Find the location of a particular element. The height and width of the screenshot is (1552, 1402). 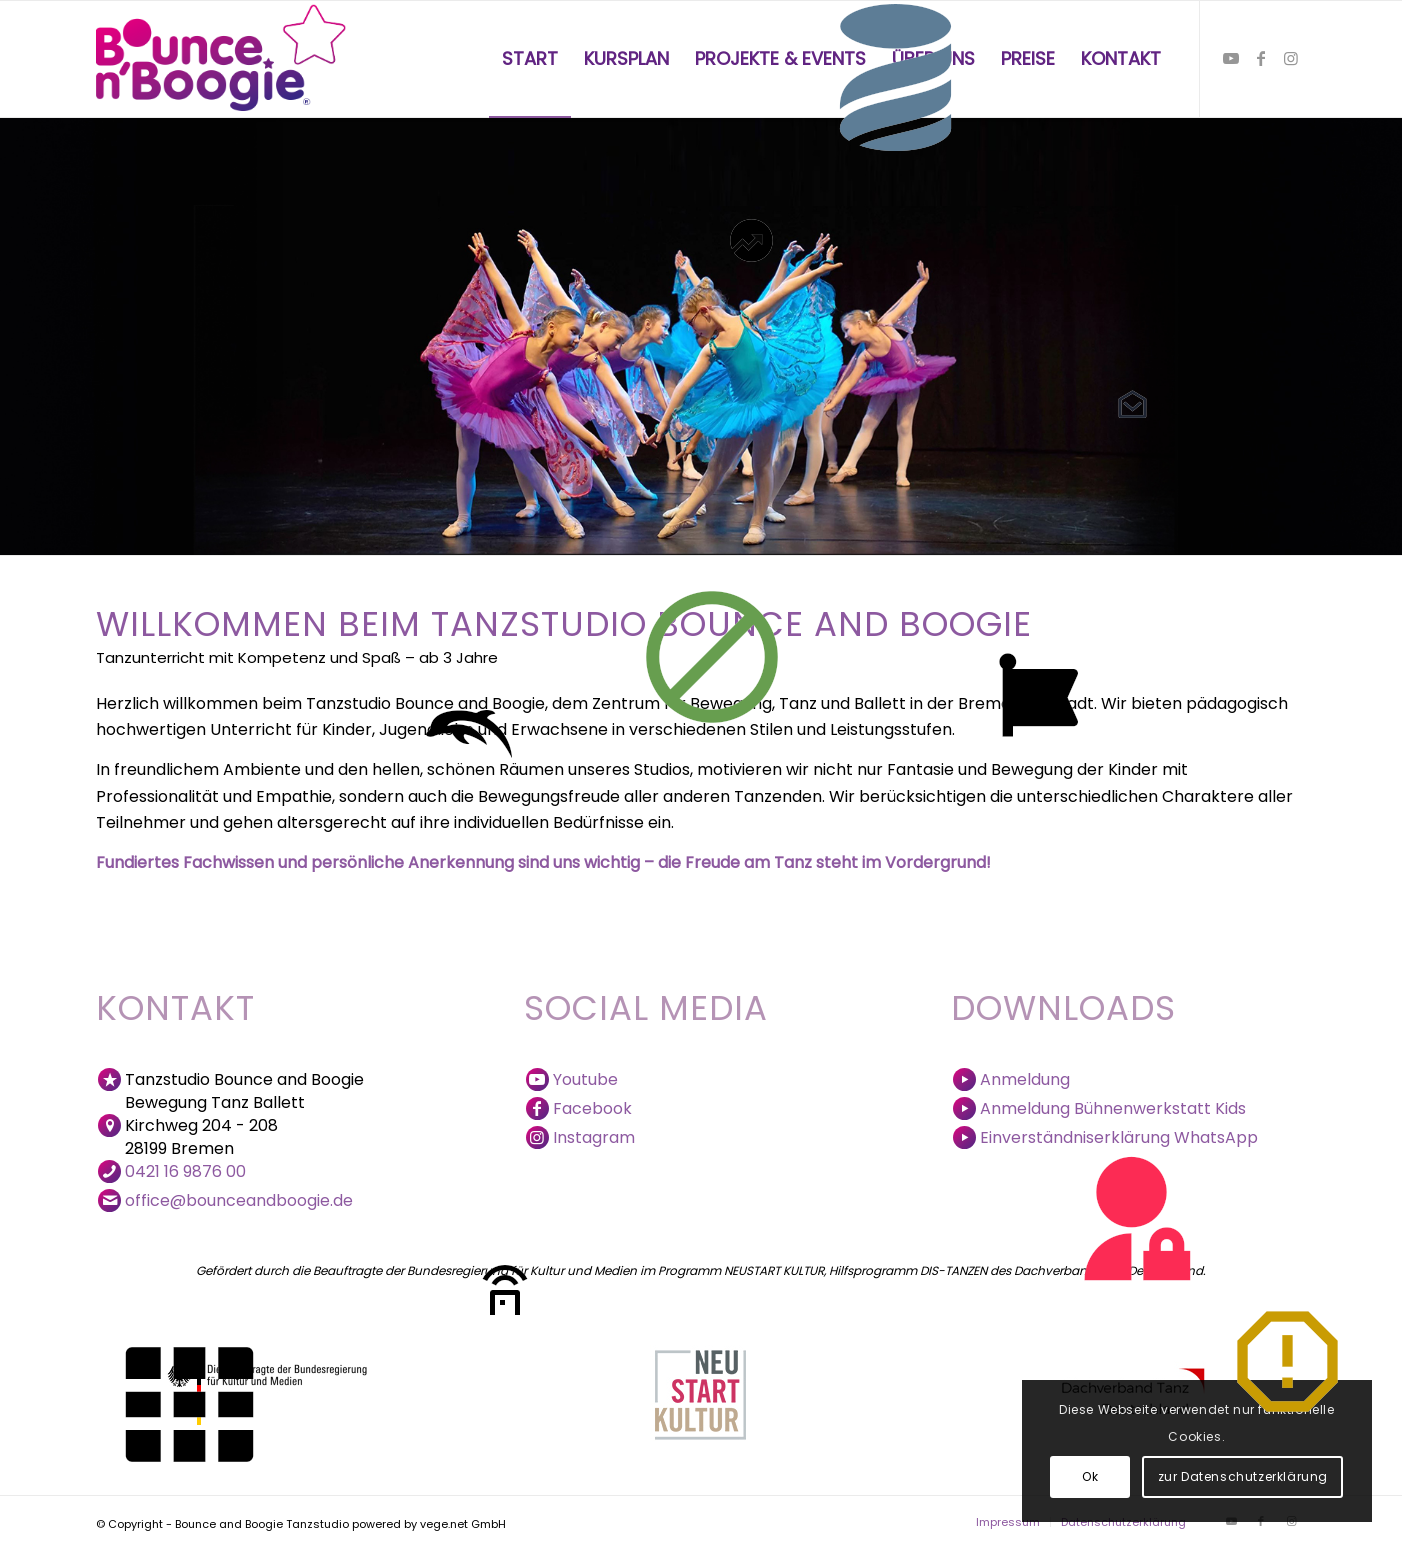

access admin or administrator settings is located at coordinates (1131, 1221).